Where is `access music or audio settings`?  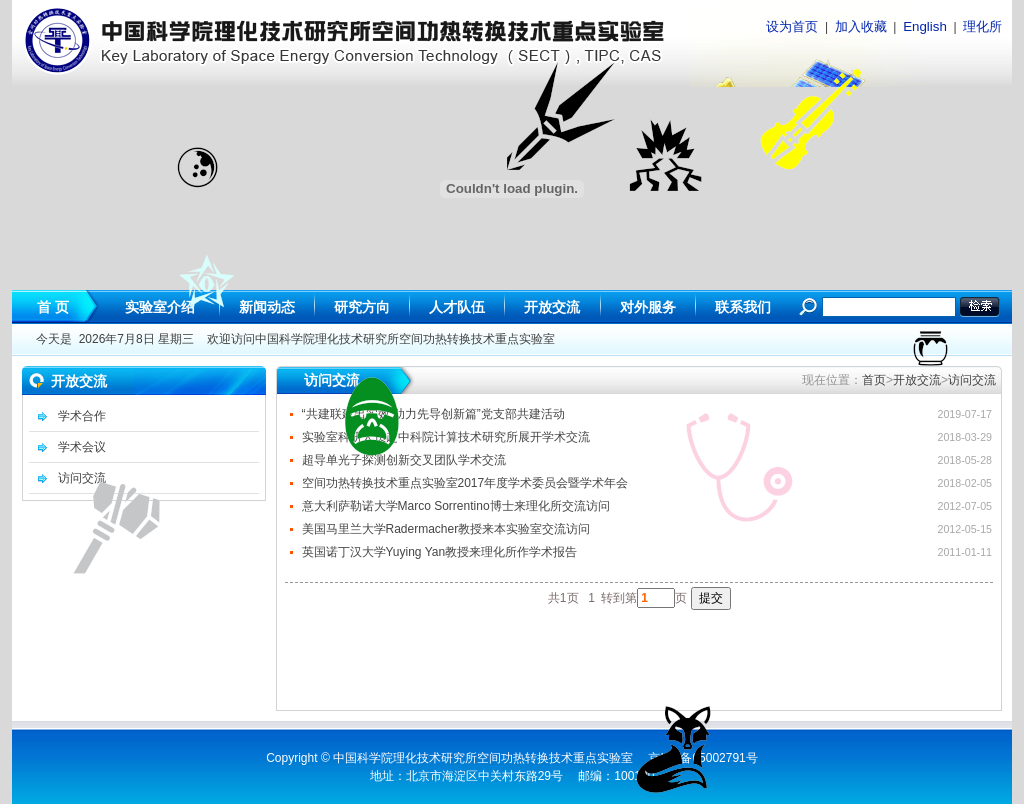 access music or audio settings is located at coordinates (811, 119).